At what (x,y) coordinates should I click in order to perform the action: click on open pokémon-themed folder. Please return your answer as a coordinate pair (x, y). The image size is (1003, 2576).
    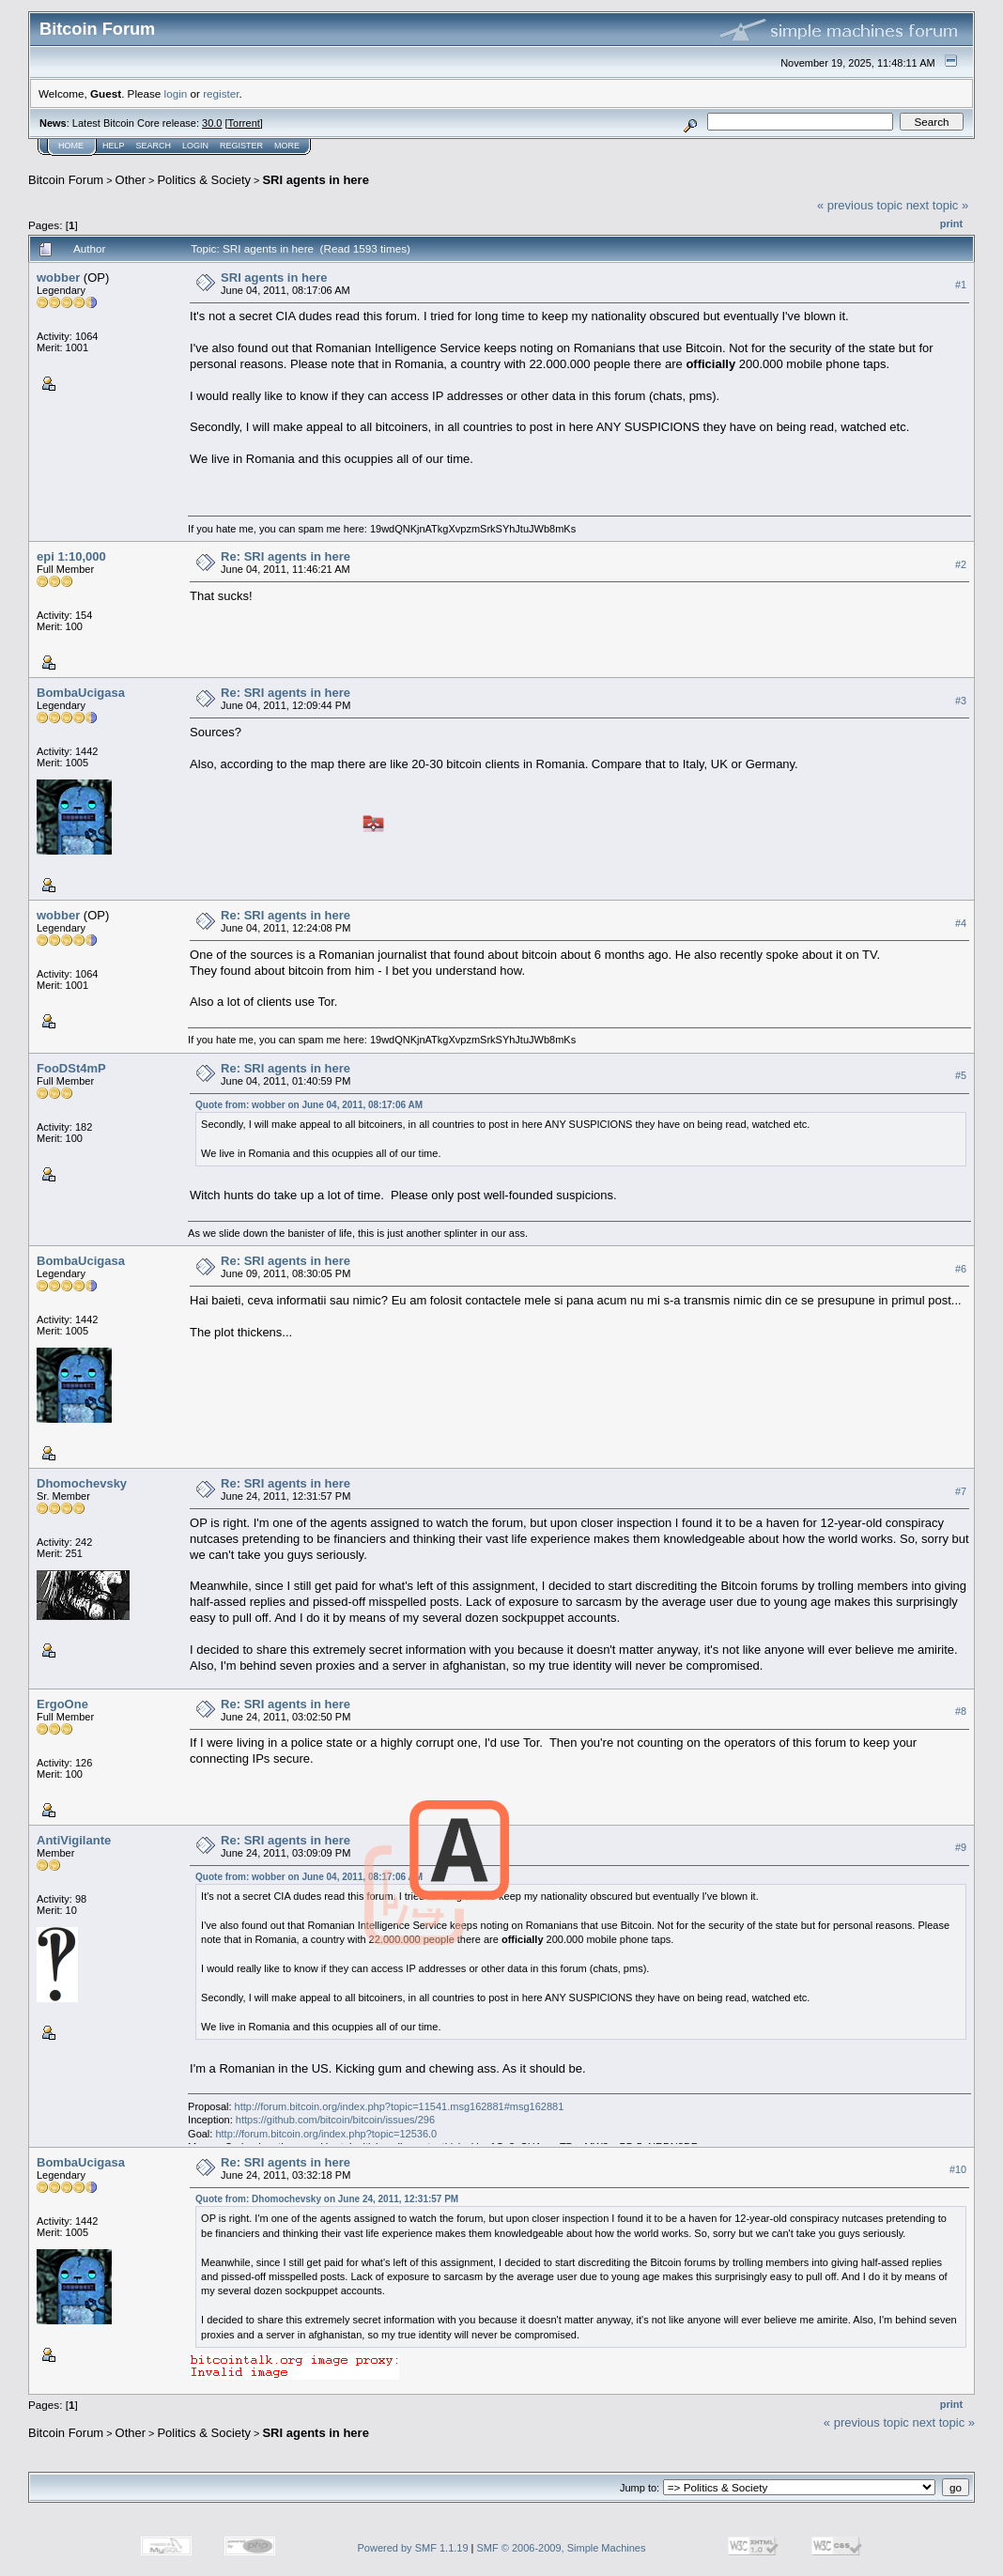
    Looking at the image, I should click on (373, 824).